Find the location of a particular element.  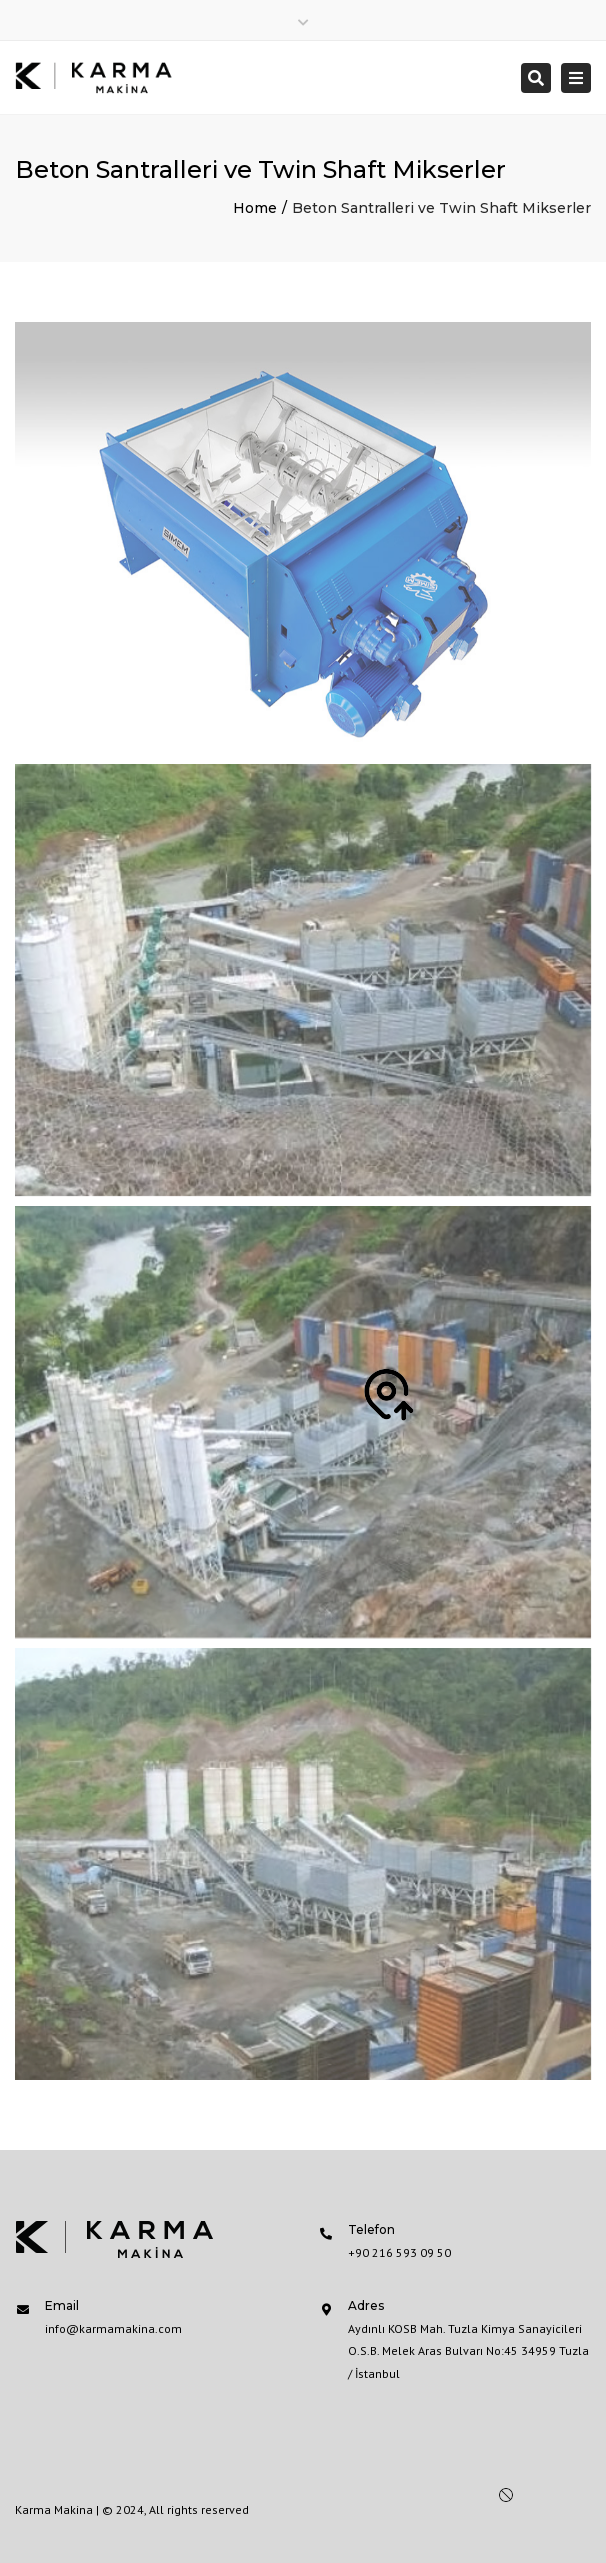

move a location pin upward on the map is located at coordinates (386, 1393).